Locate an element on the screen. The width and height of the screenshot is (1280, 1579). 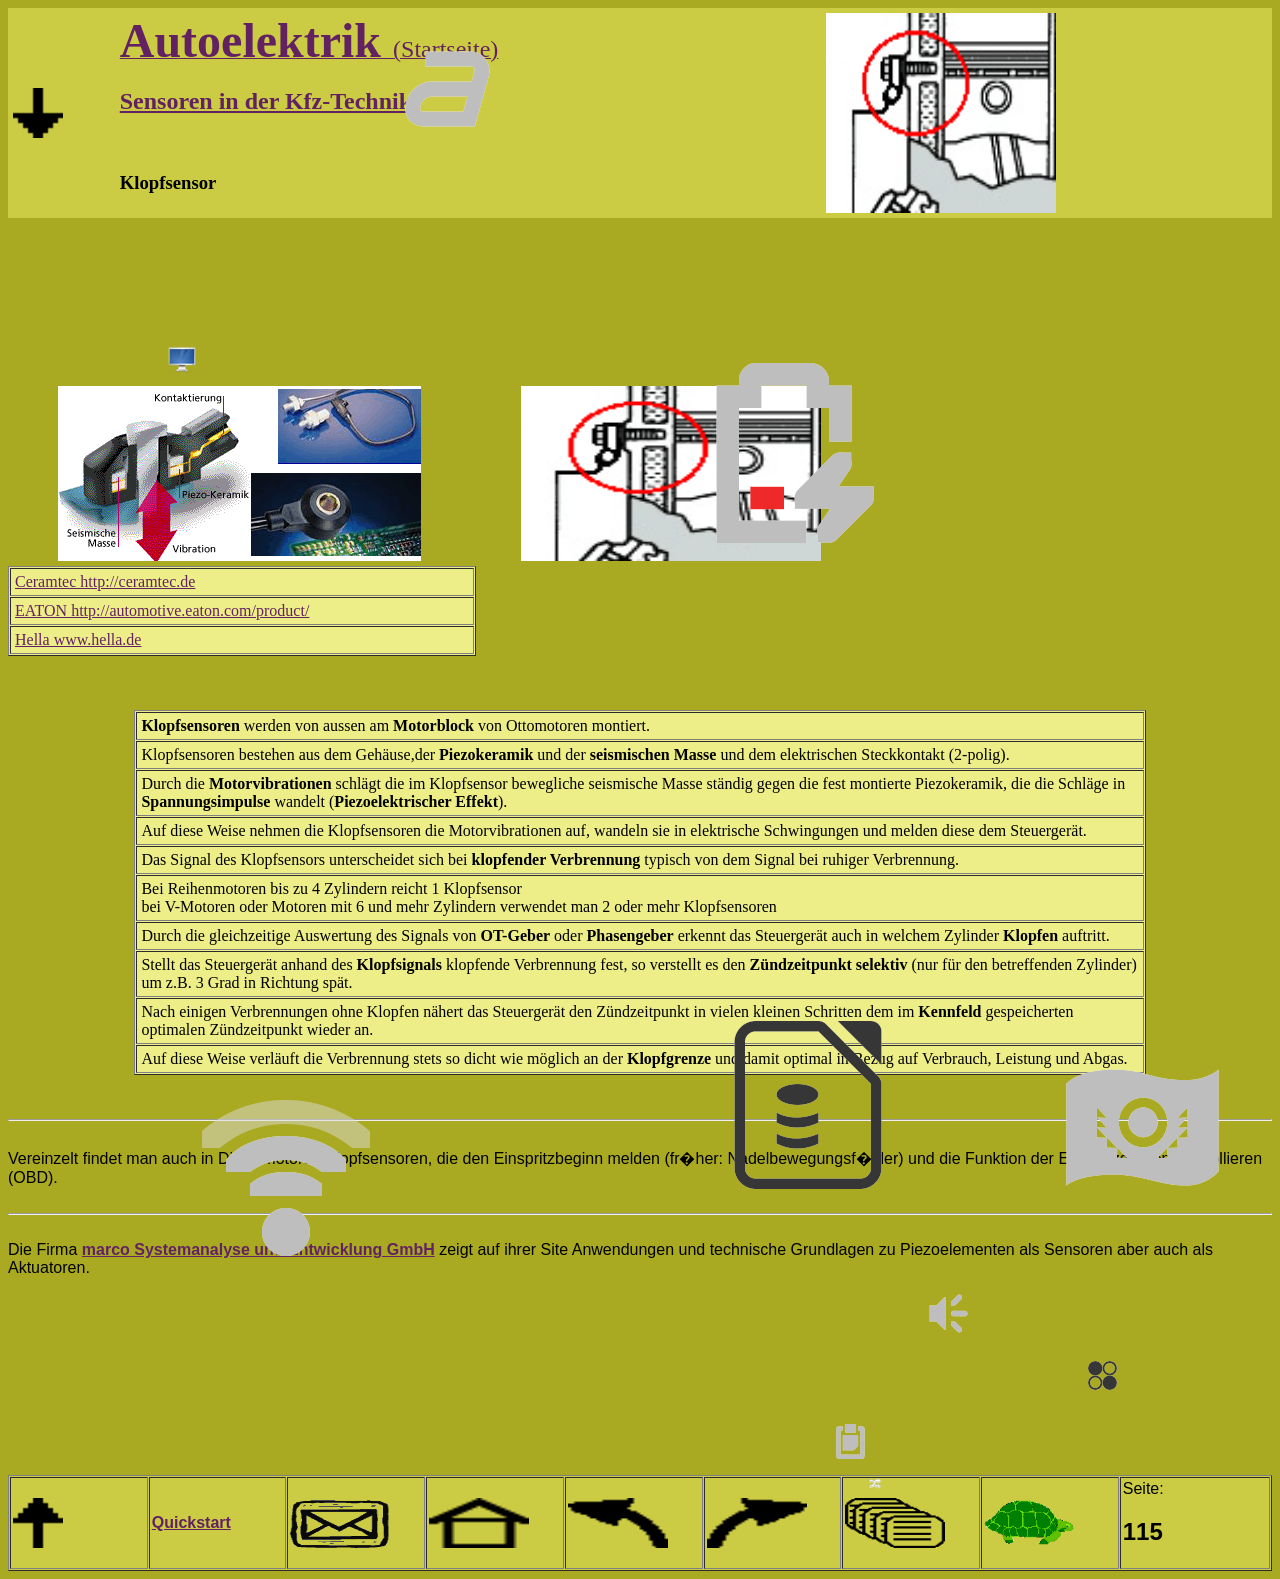
open libreoffice base database application is located at coordinates (808, 1105).